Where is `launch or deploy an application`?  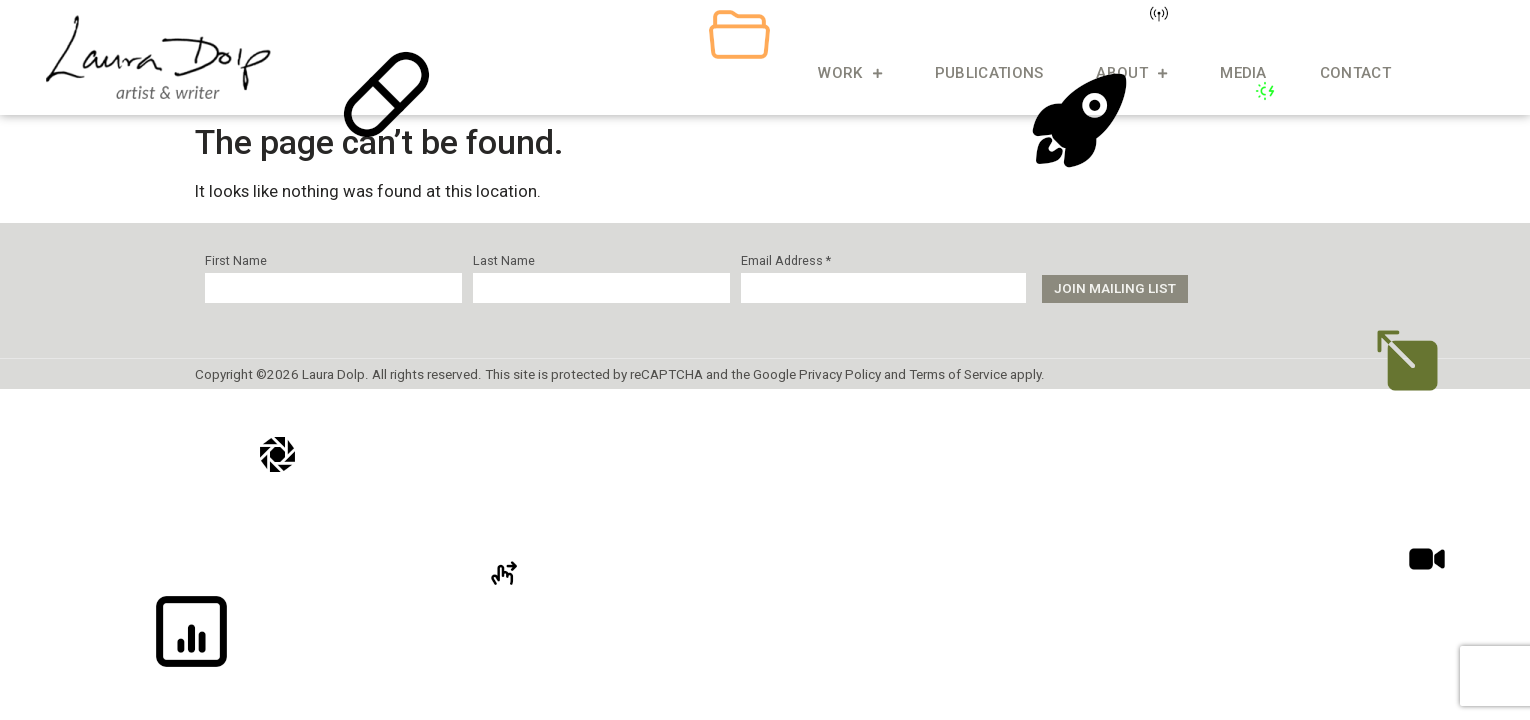 launch or deploy an application is located at coordinates (1079, 120).